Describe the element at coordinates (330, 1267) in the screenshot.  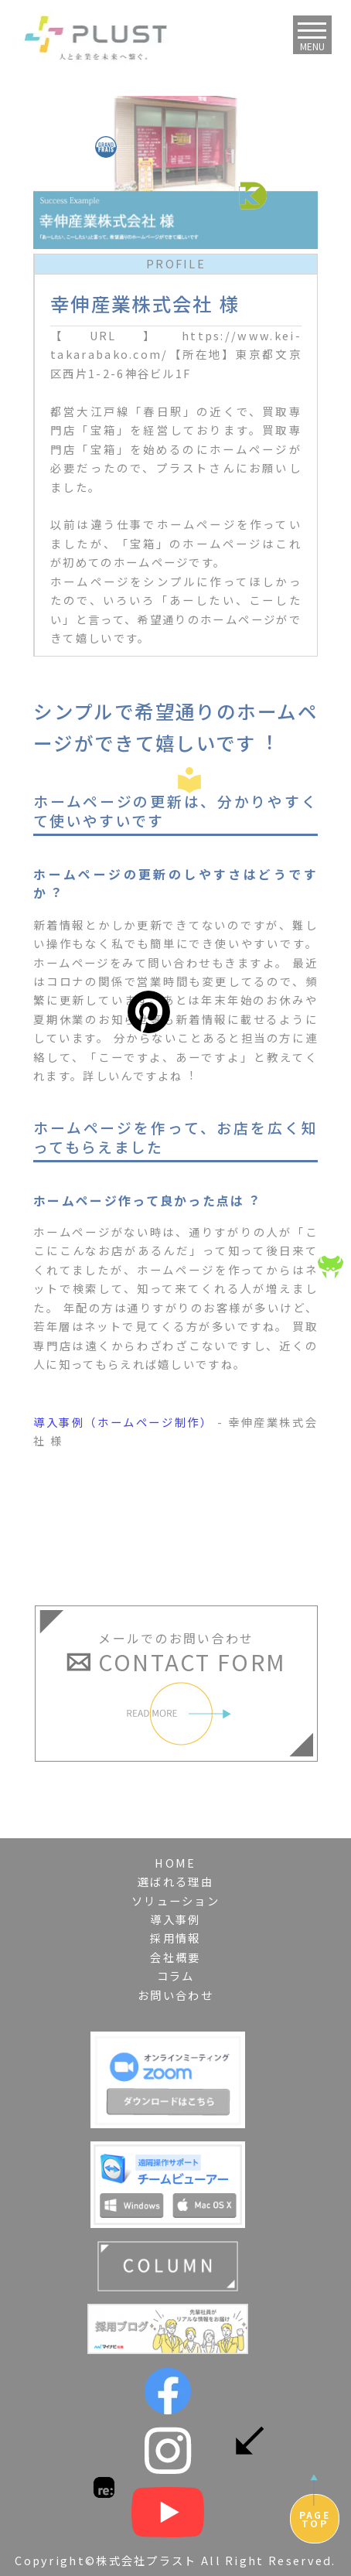
I see `mamba ui brand logo` at that location.